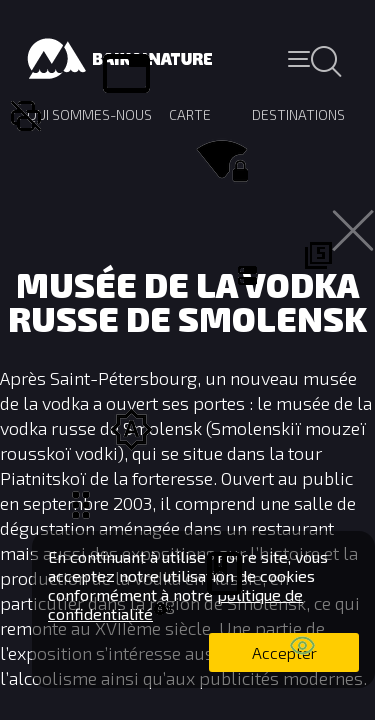  I want to click on printer unavailable or offline, so click(26, 116).